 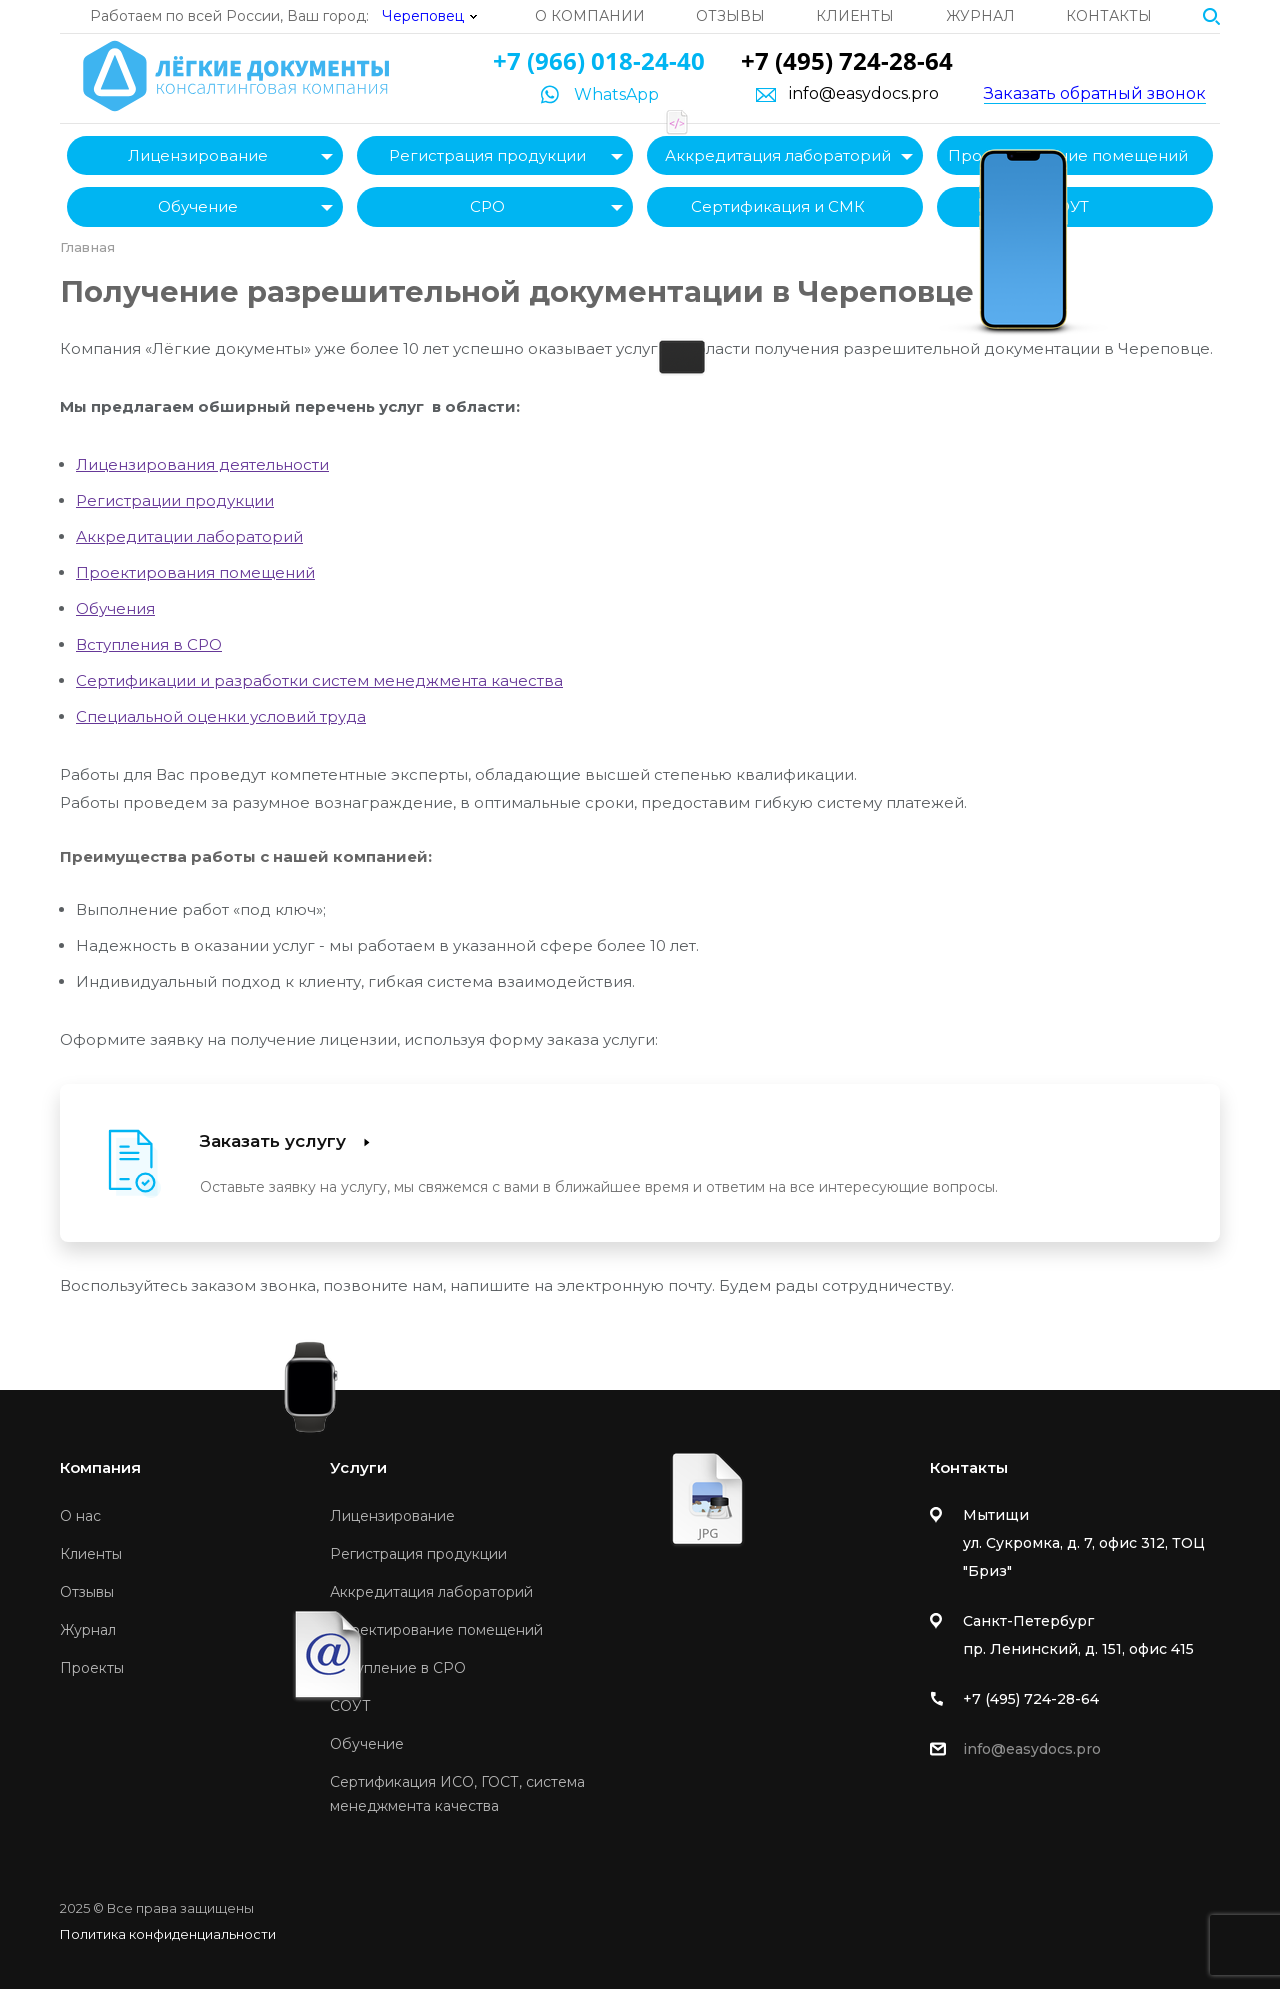 I want to click on an XML document file, so click(x=677, y=122).